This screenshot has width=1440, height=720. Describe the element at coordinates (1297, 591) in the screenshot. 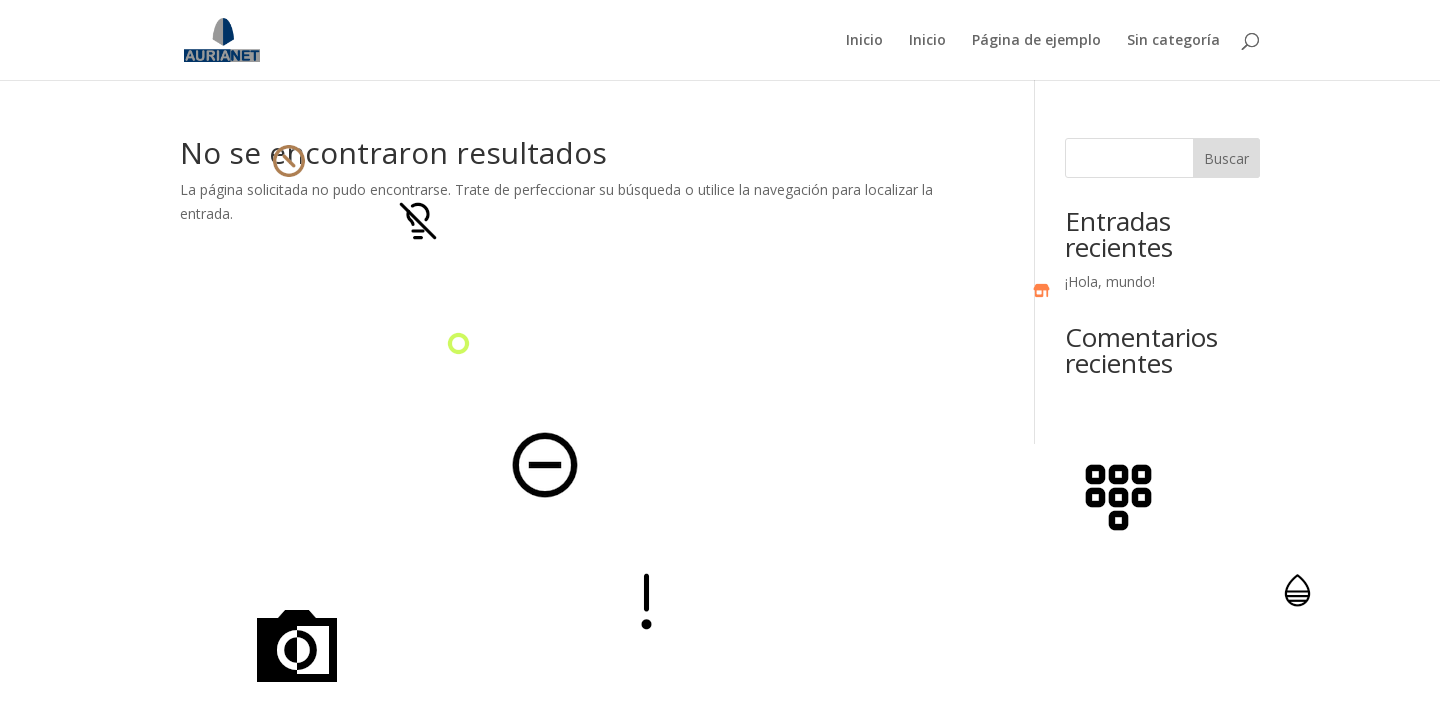

I see `indicates partial fill level or half-full status` at that location.